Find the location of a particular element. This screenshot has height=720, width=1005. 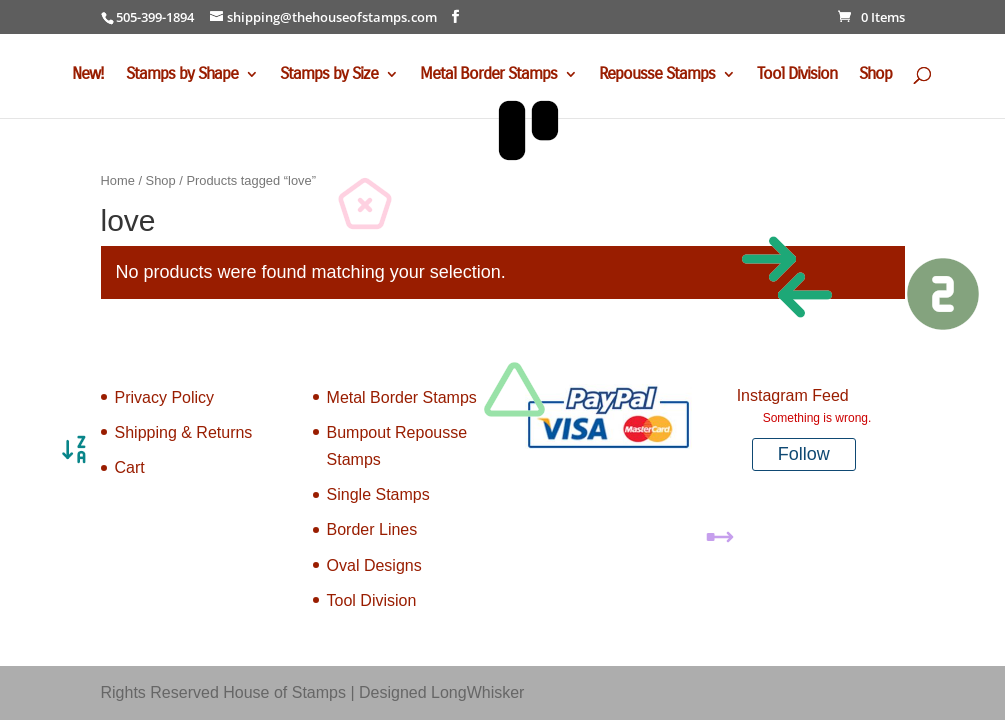

switch to card view layout is located at coordinates (528, 130).